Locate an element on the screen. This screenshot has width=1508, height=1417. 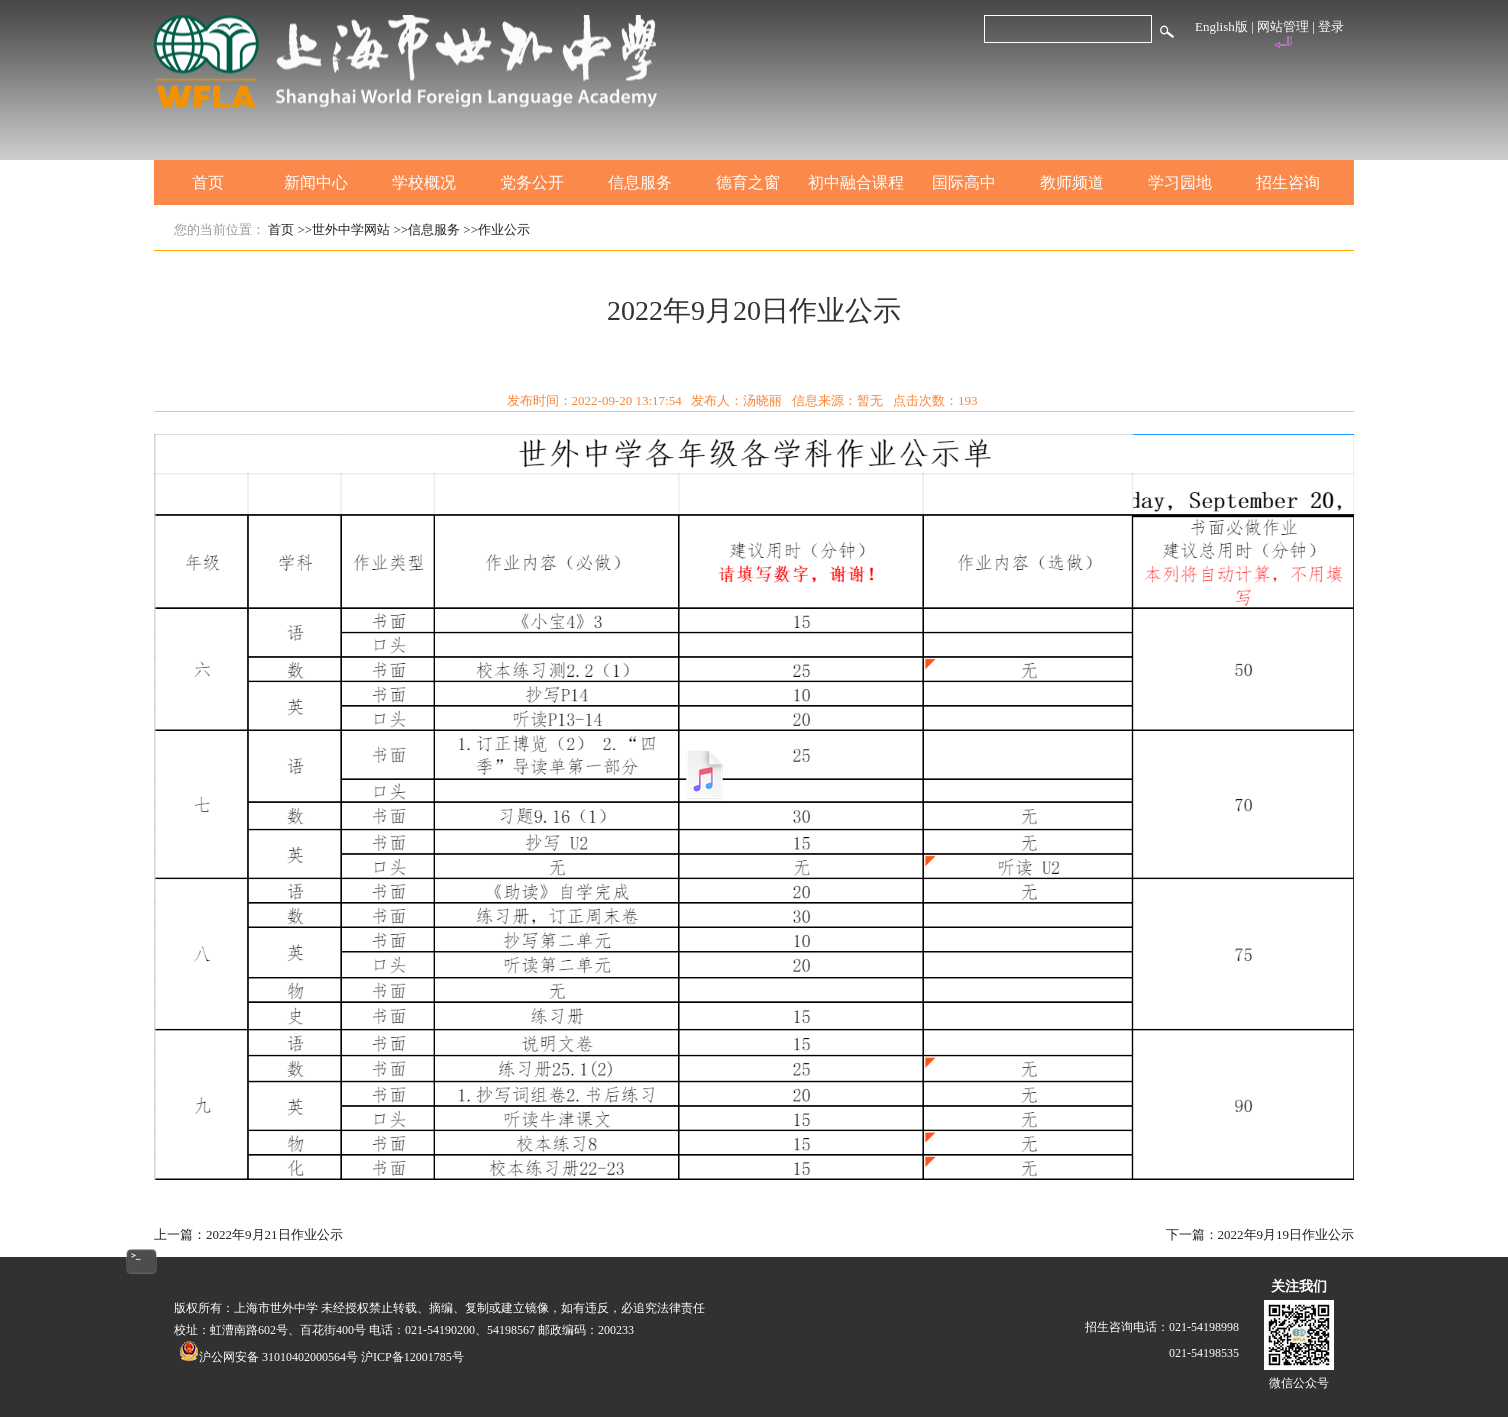
reply to all recipients of an email is located at coordinates (1283, 41).